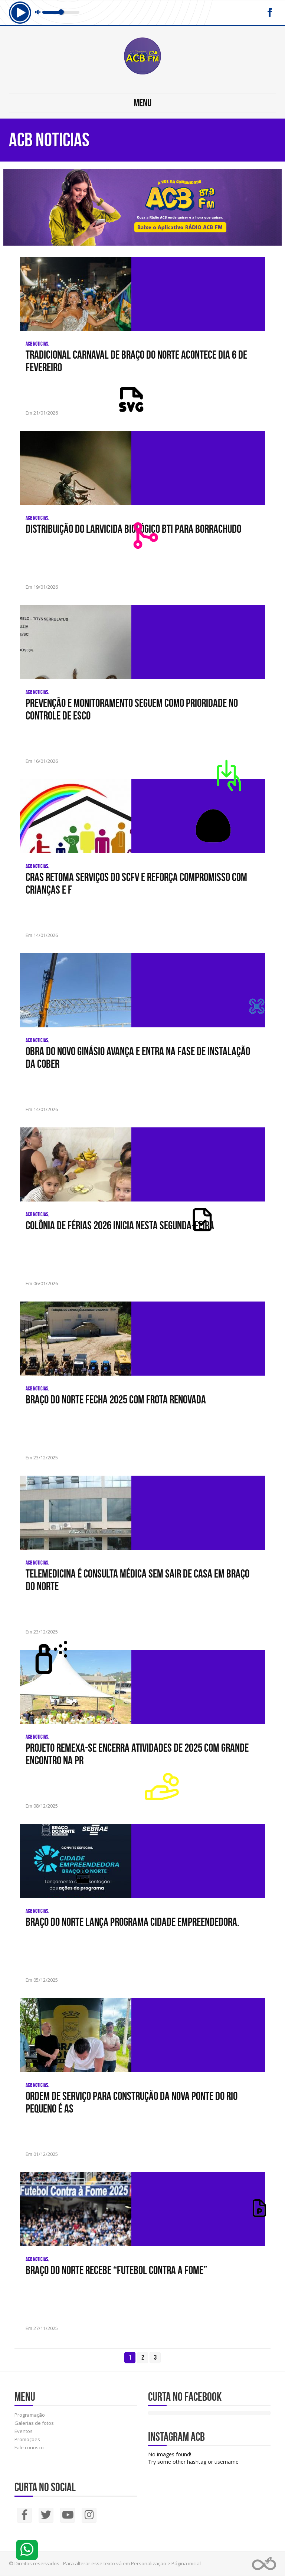 This screenshot has height=2576, width=285. What do you see at coordinates (227, 775) in the screenshot?
I see `withdraw funds or cash out` at bounding box center [227, 775].